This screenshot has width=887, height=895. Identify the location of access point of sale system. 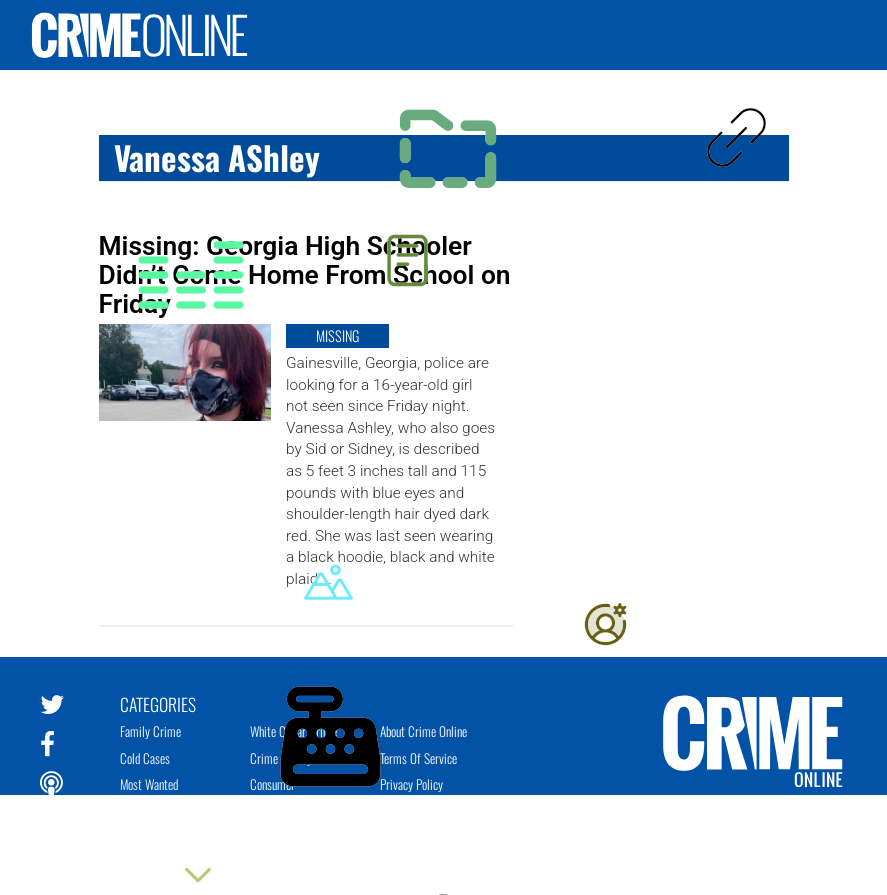
(330, 736).